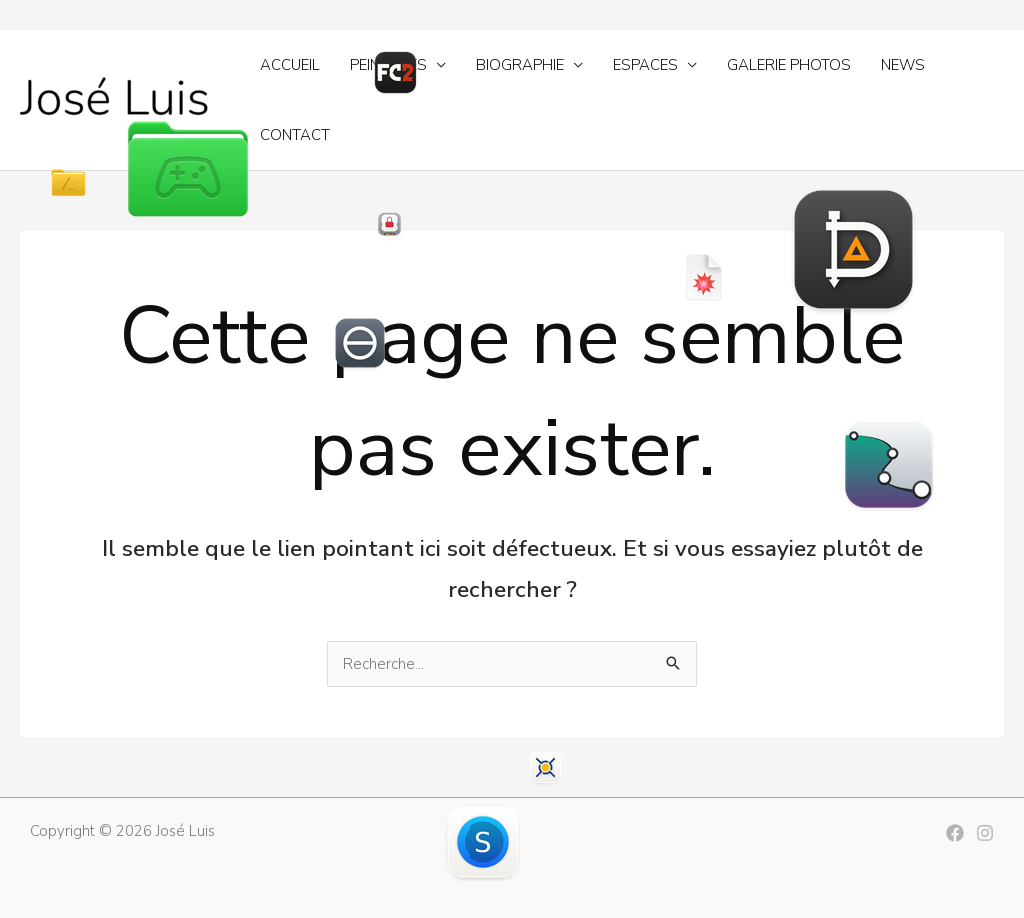 The height and width of the screenshot is (918, 1024). I want to click on open stoken authentication app, so click(483, 842).